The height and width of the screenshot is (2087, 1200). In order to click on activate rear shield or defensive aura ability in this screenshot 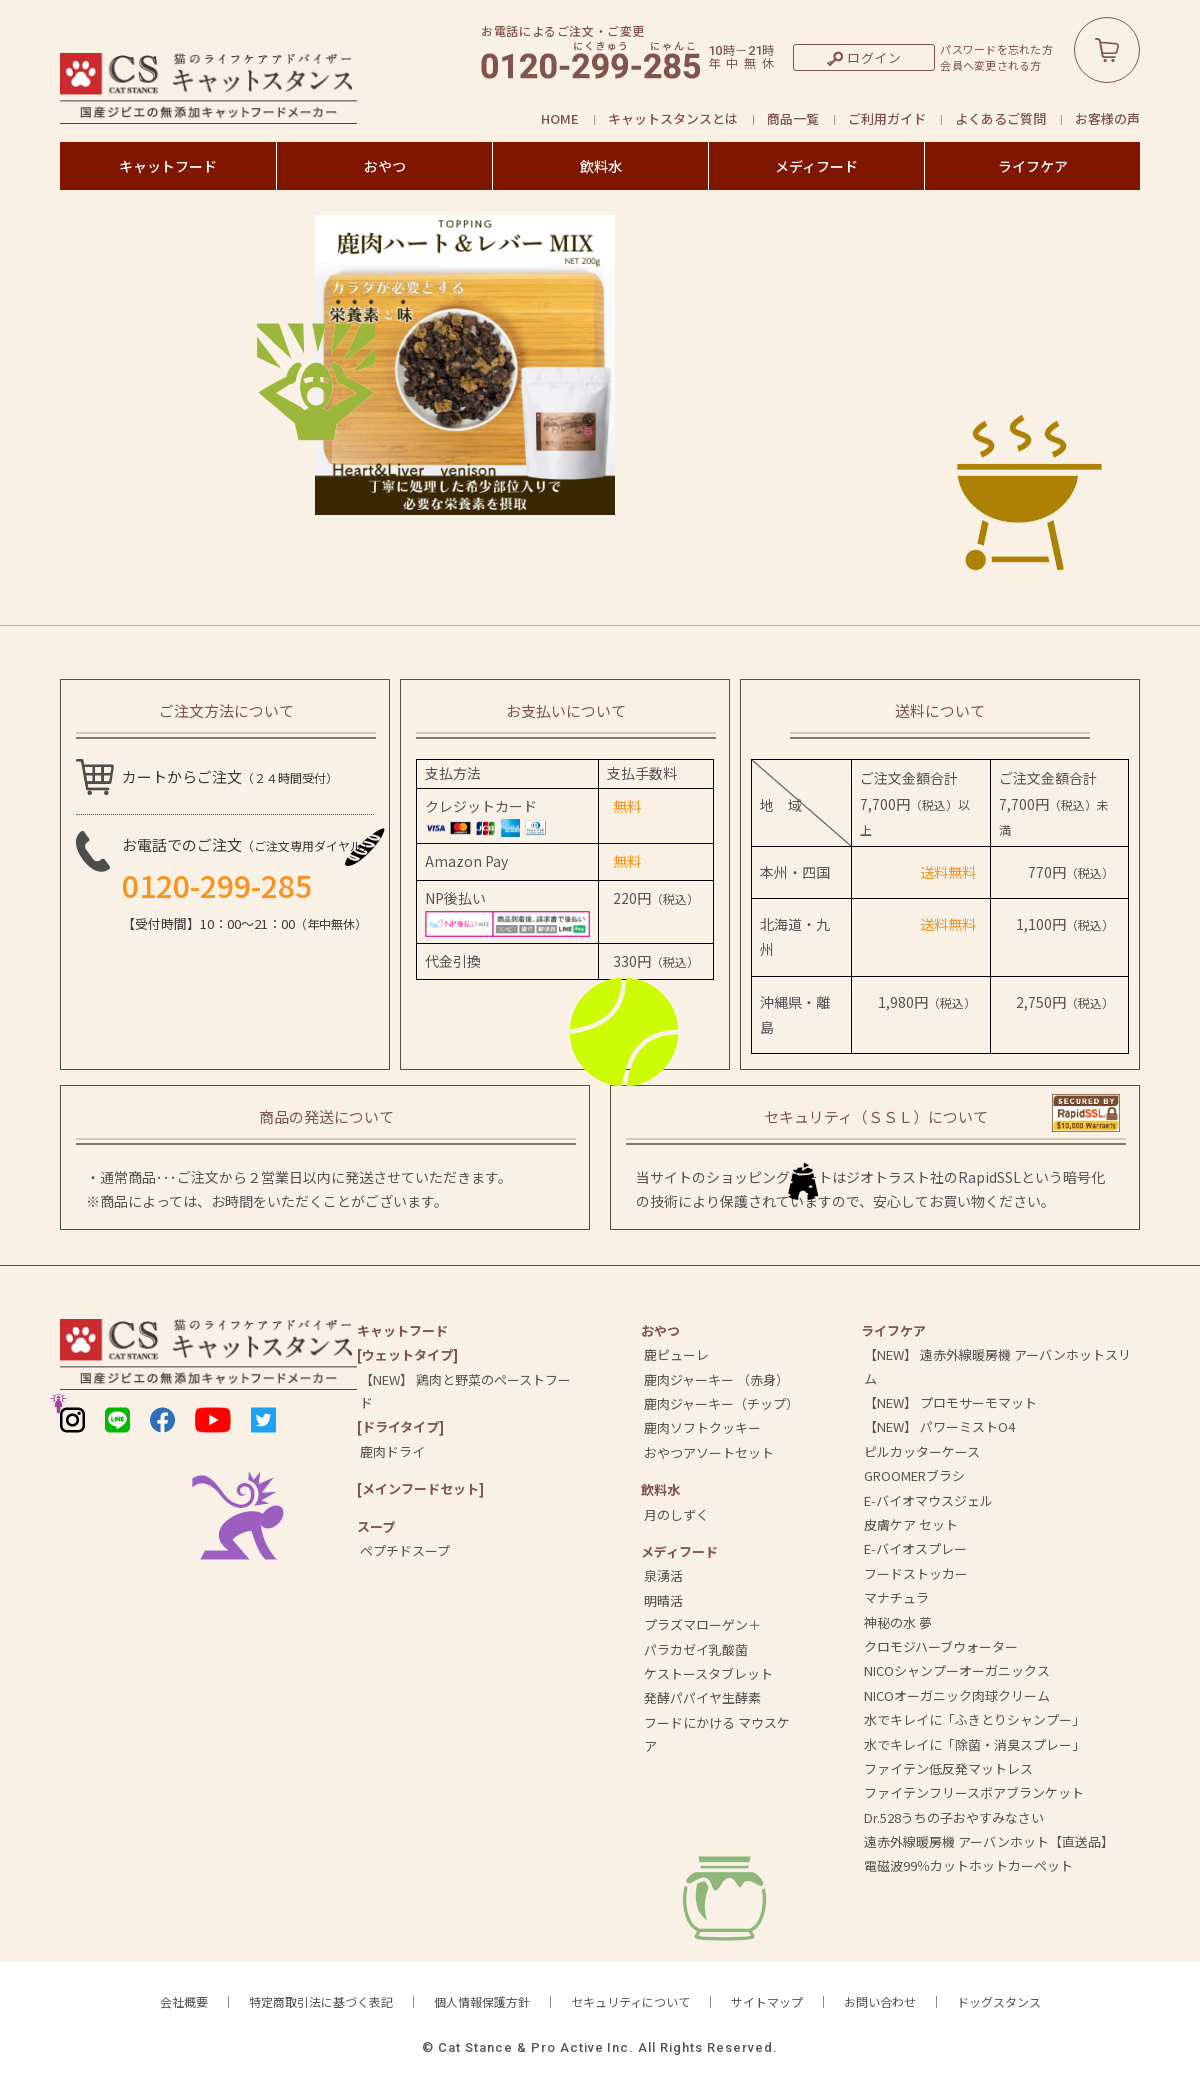, I will do `click(58, 1403)`.